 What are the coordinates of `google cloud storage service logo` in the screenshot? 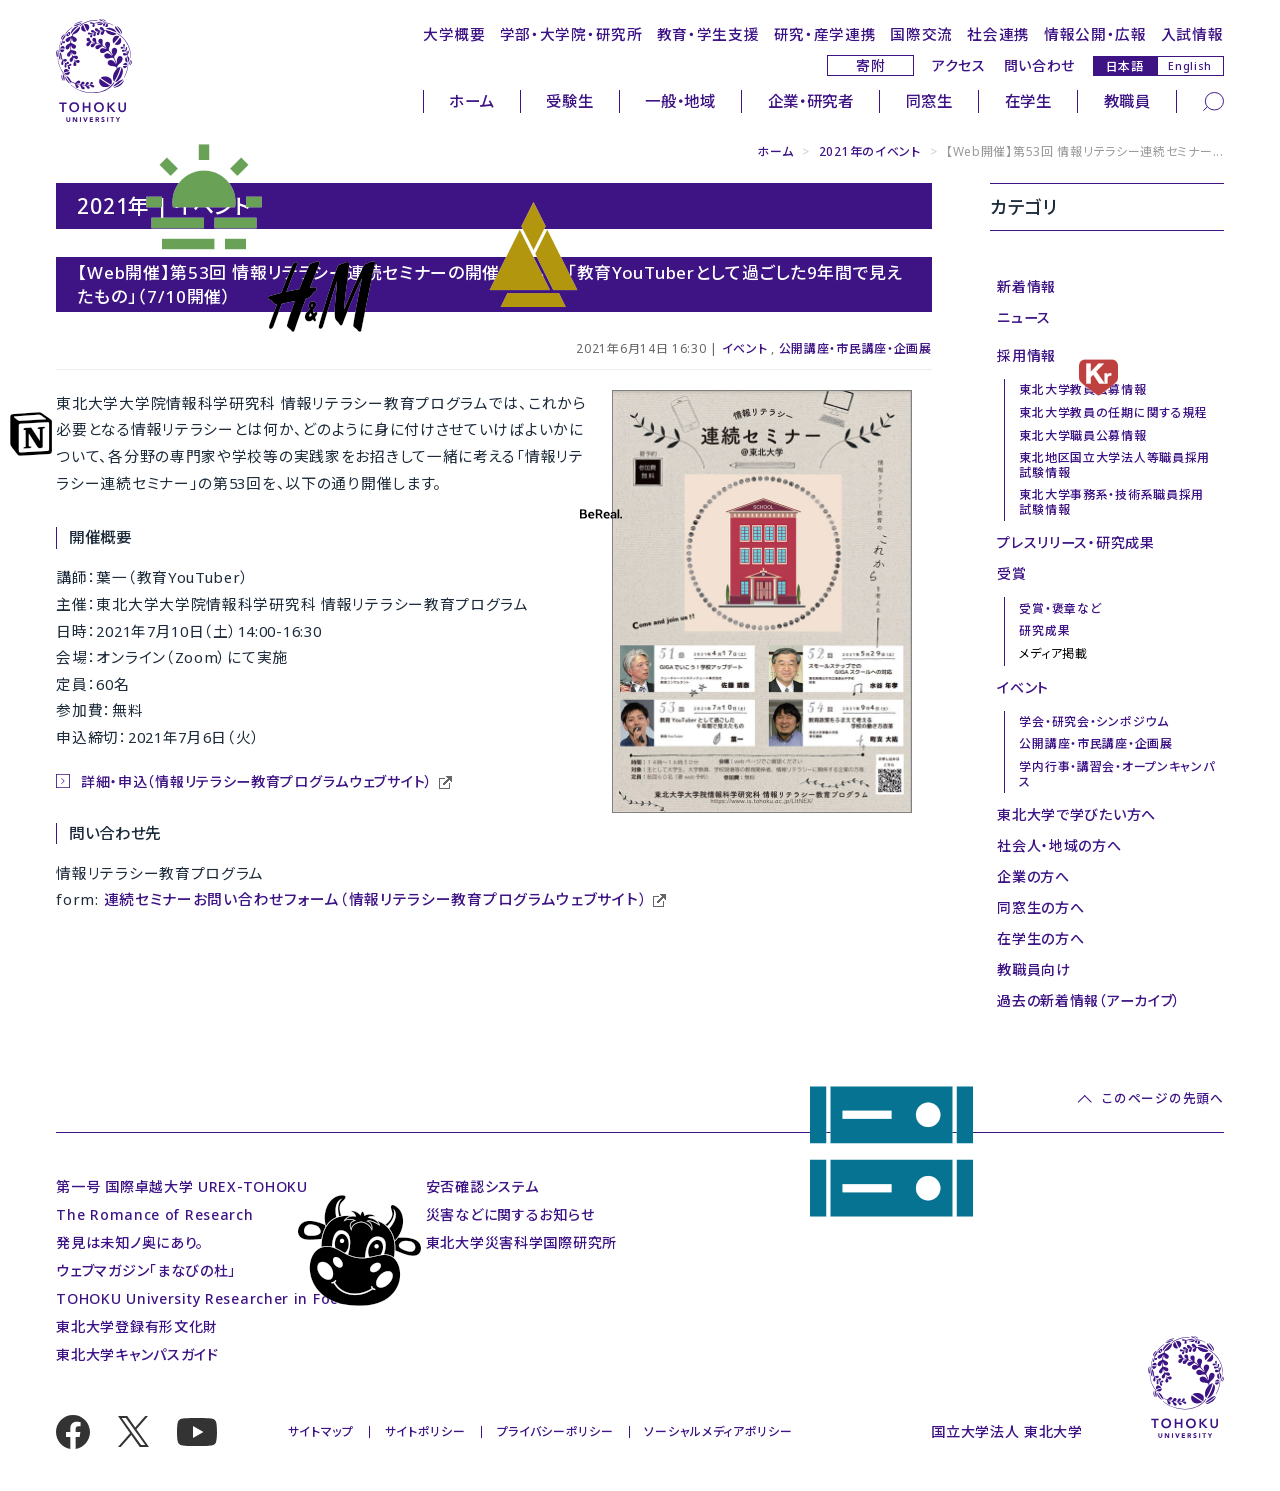 It's located at (891, 1151).